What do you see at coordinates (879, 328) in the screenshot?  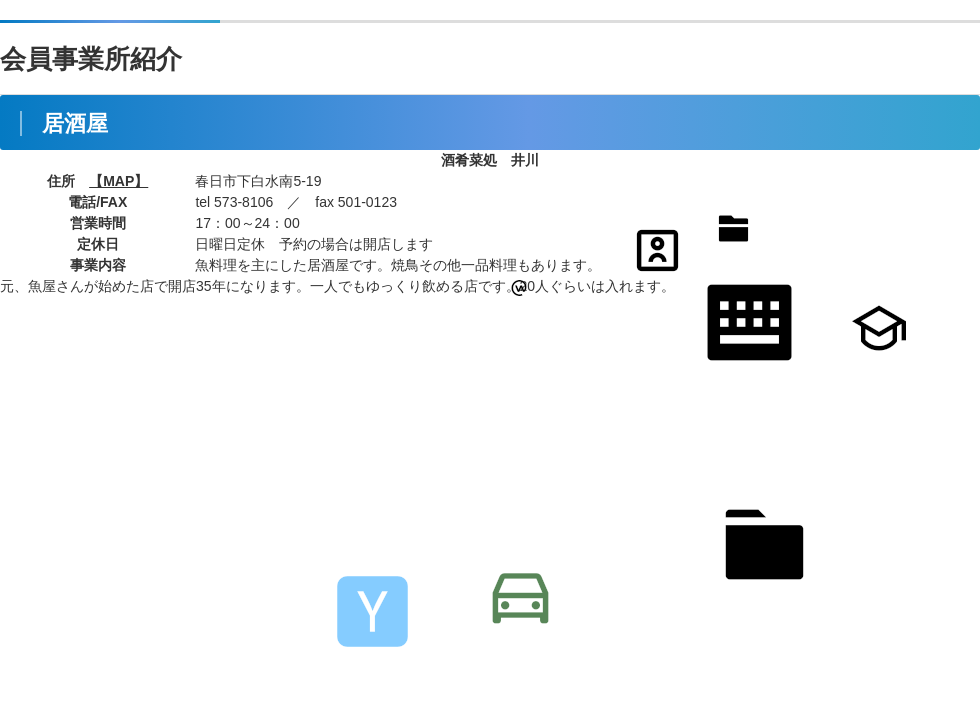 I see `access education or learning section` at bounding box center [879, 328].